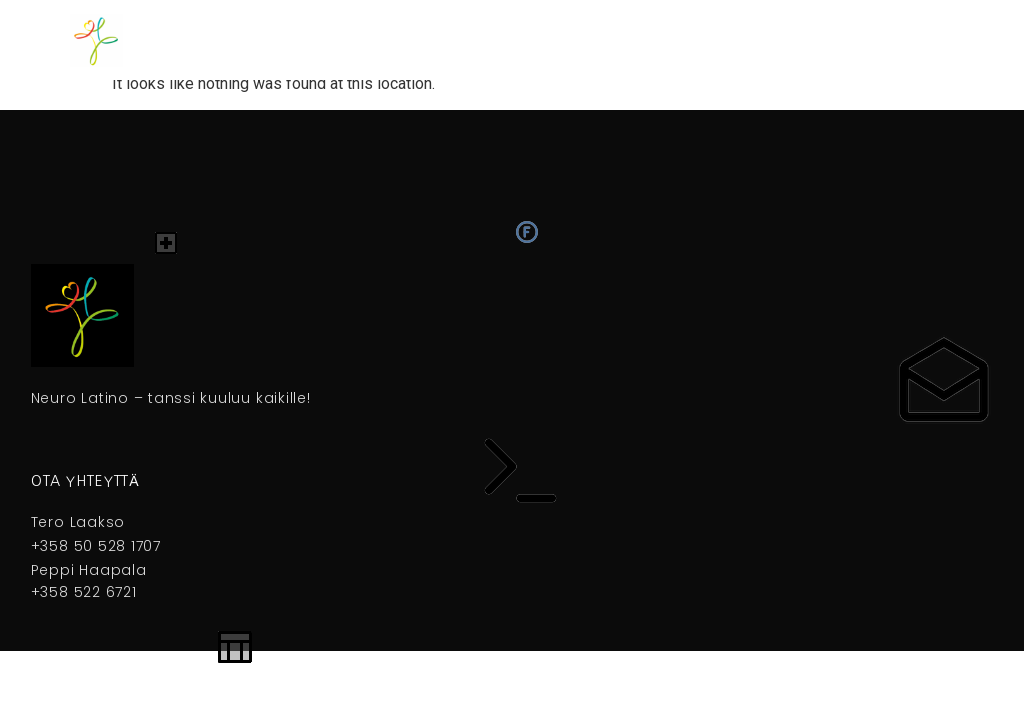 This screenshot has height=720, width=1024. What do you see at coordinates (527, 232) in the screenshot?
I see `facebook shortcut or social sharing` at bounding box center [527, 232].